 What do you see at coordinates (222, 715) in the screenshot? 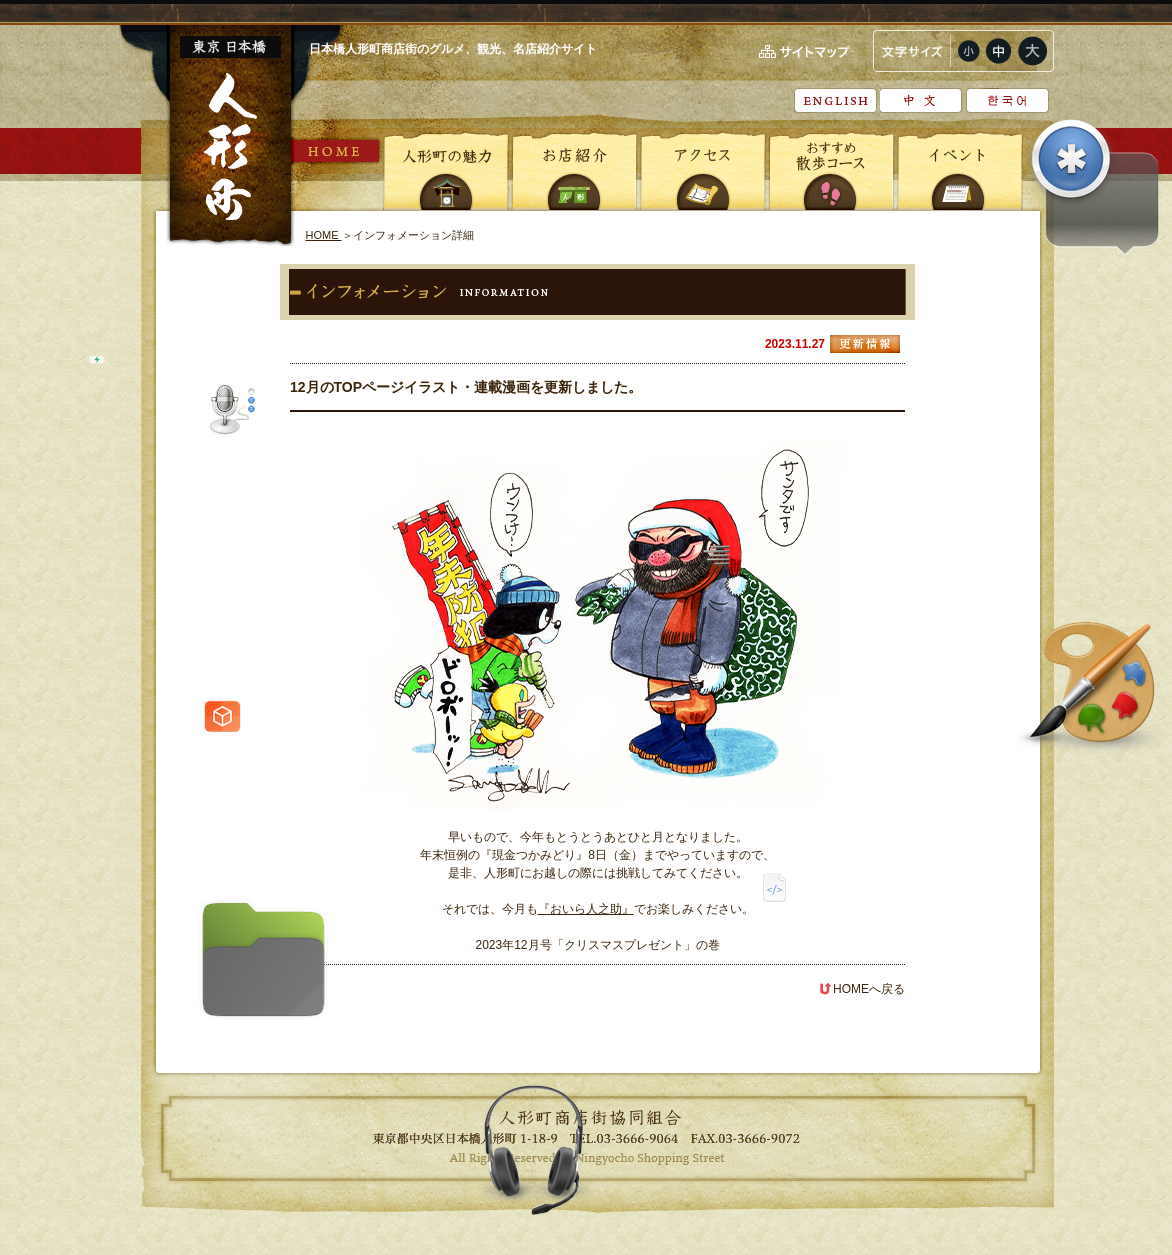
I see `open a 3D model file` at bounding box center [222, 715].